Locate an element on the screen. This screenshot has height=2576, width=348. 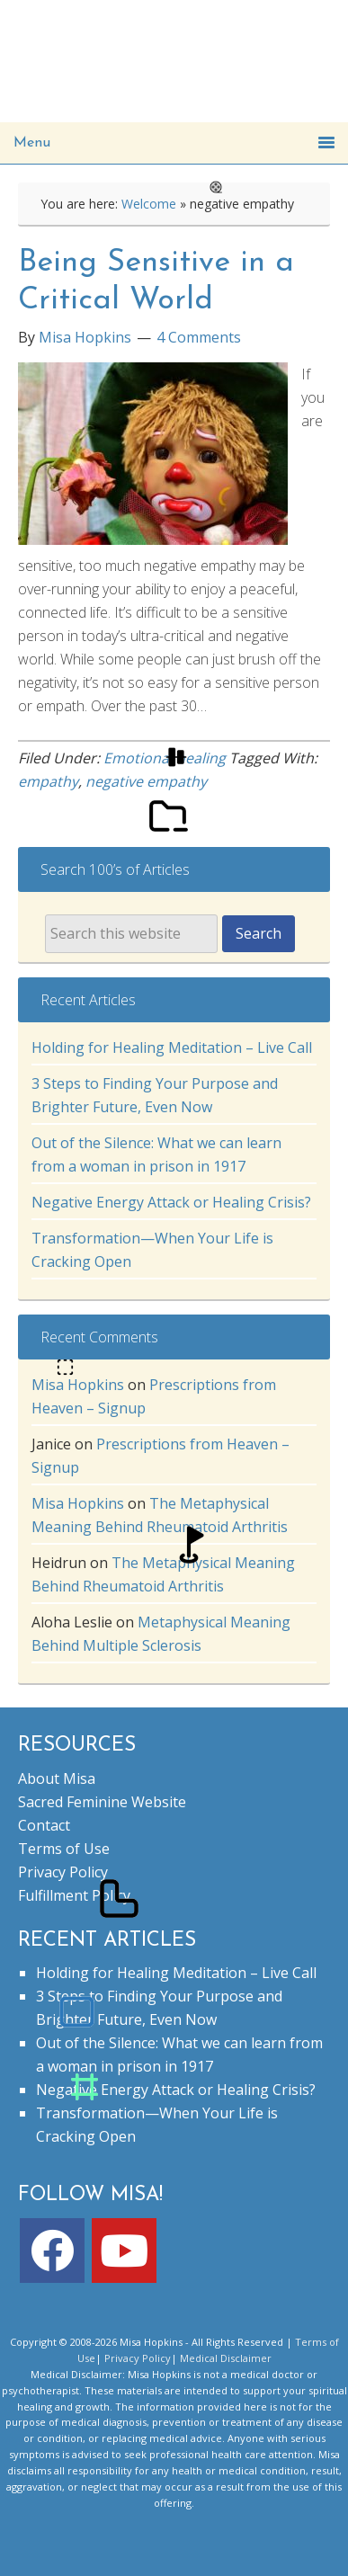
create a selection area or marquee tool is located at coordinates (65, 1367).